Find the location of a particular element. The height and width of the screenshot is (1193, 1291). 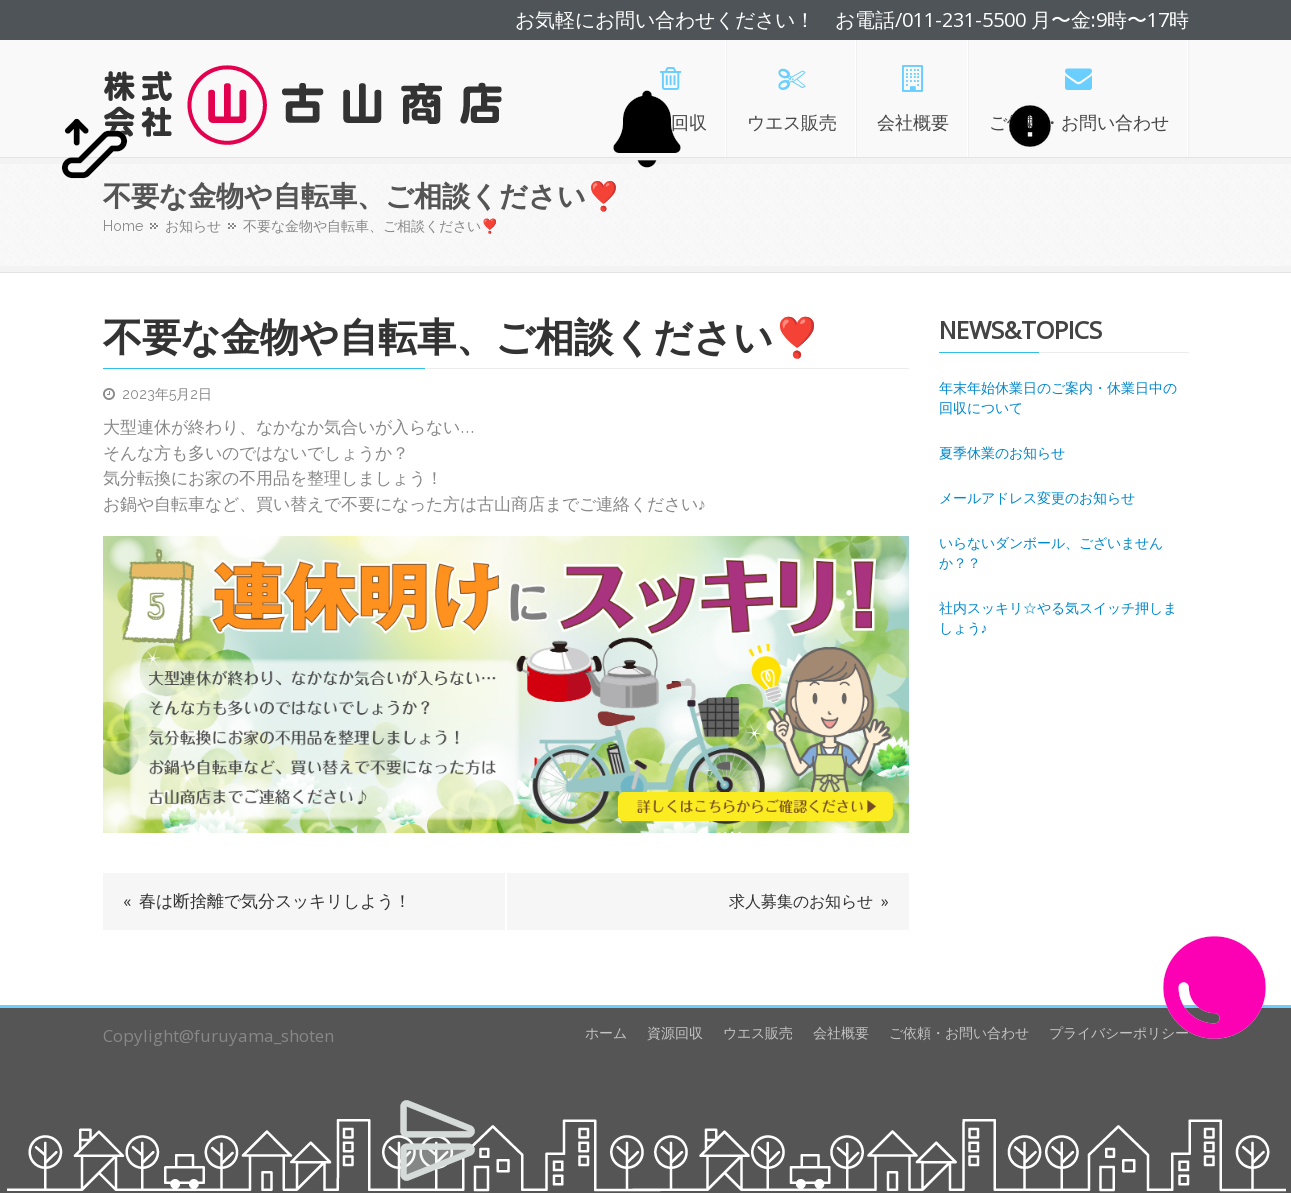

apply inner shadow effect to bottom-left corner is located at coordinates (1214, 987).